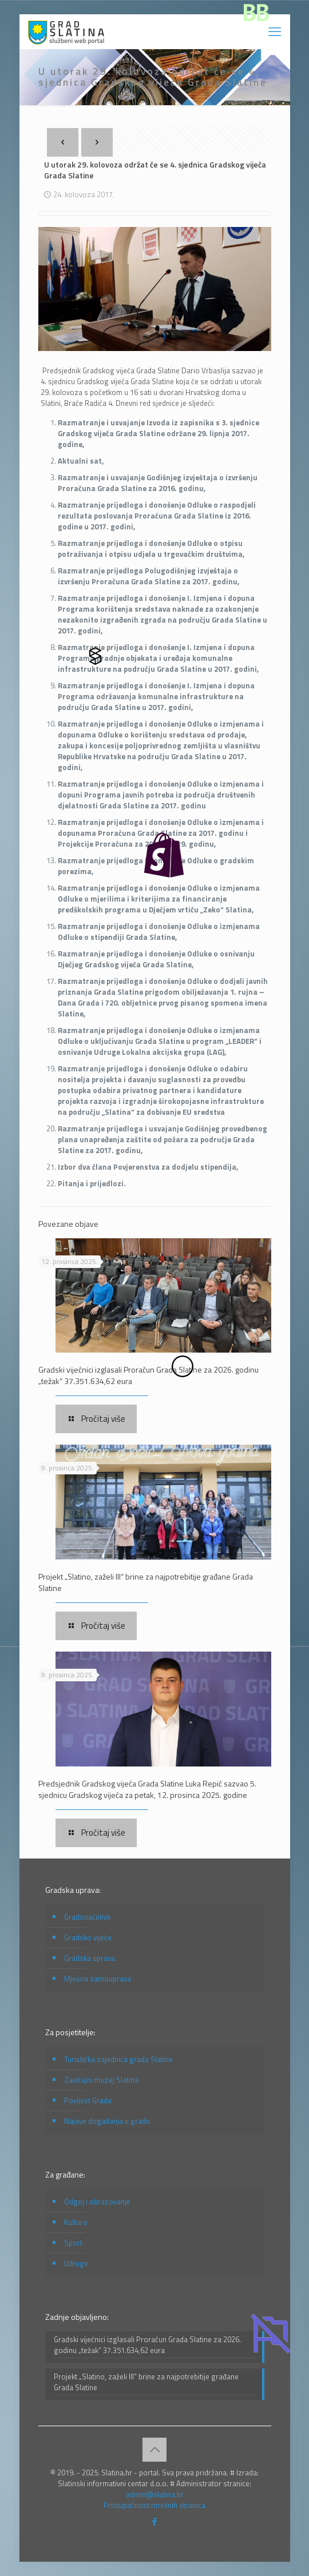 This screenshot has height=2576, width=309. What do you see at coordinates (183, 1366) in the screenshot?
I see `conventional commits project logo` at bounding box center [183, 1366].